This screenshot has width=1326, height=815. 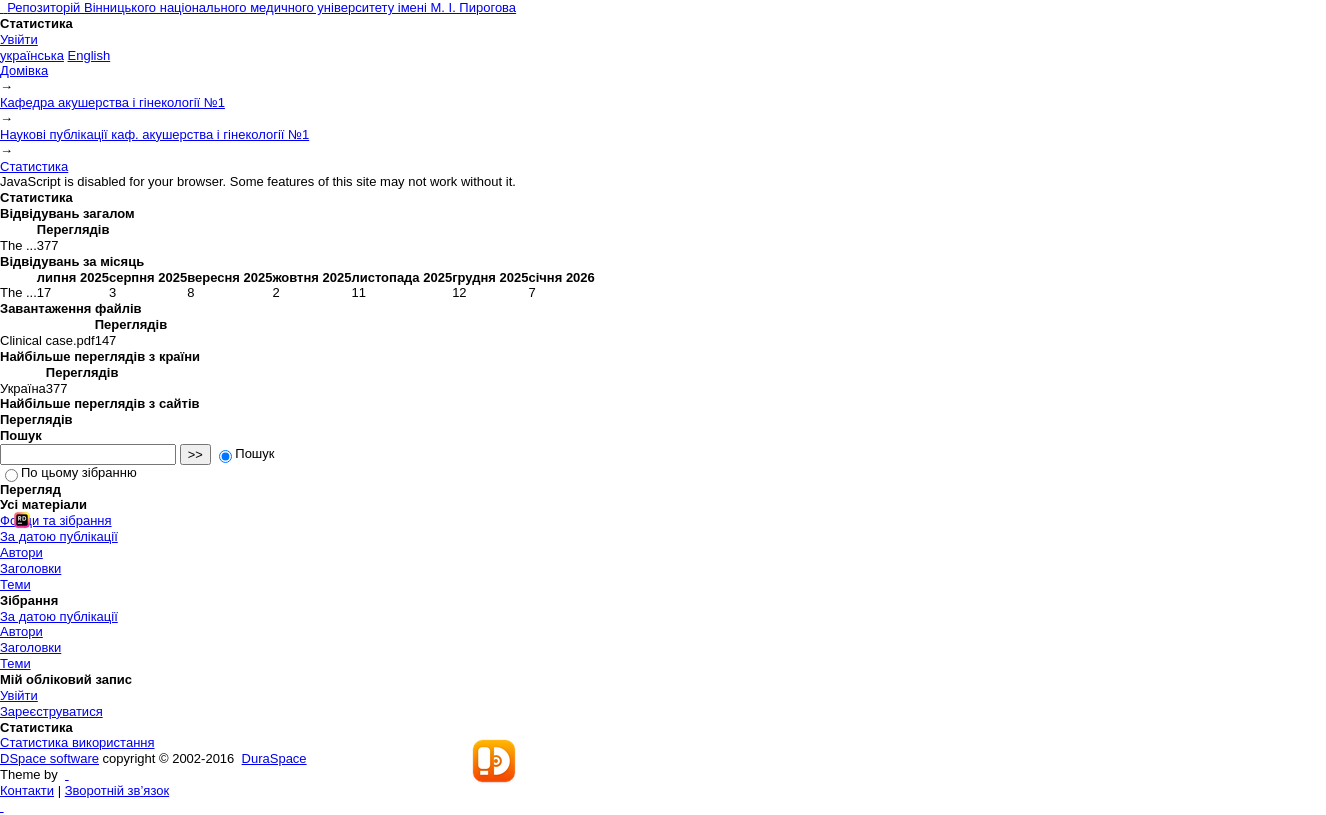 What do you see at coordinates (22, 520) in the screenshot?
I see `open JetBrains Rider IDE` at bounding box center [22, 520].